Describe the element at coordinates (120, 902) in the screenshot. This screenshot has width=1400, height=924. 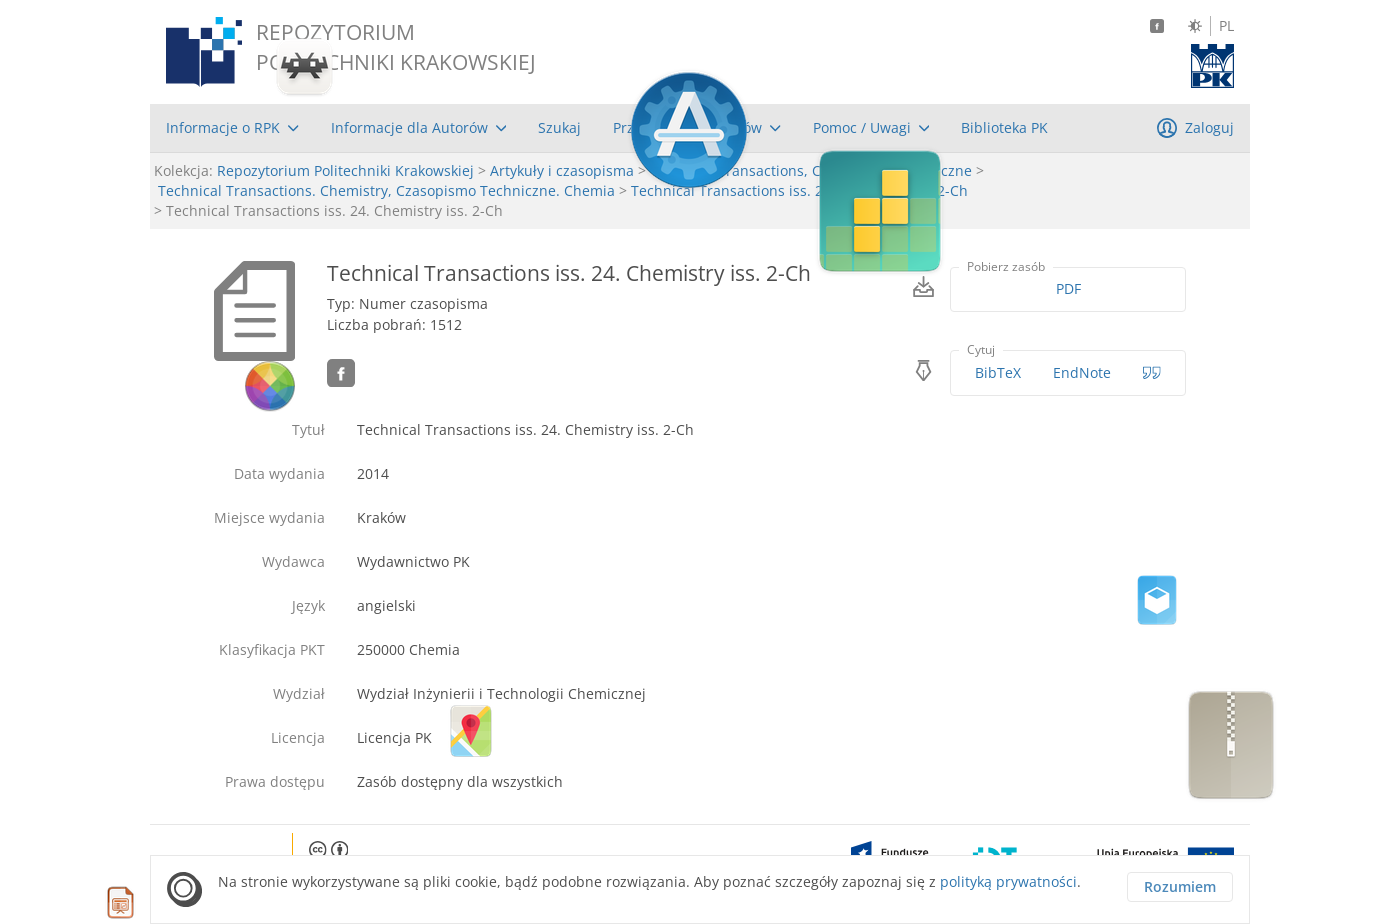
I see `open a presentation template file` at that location.